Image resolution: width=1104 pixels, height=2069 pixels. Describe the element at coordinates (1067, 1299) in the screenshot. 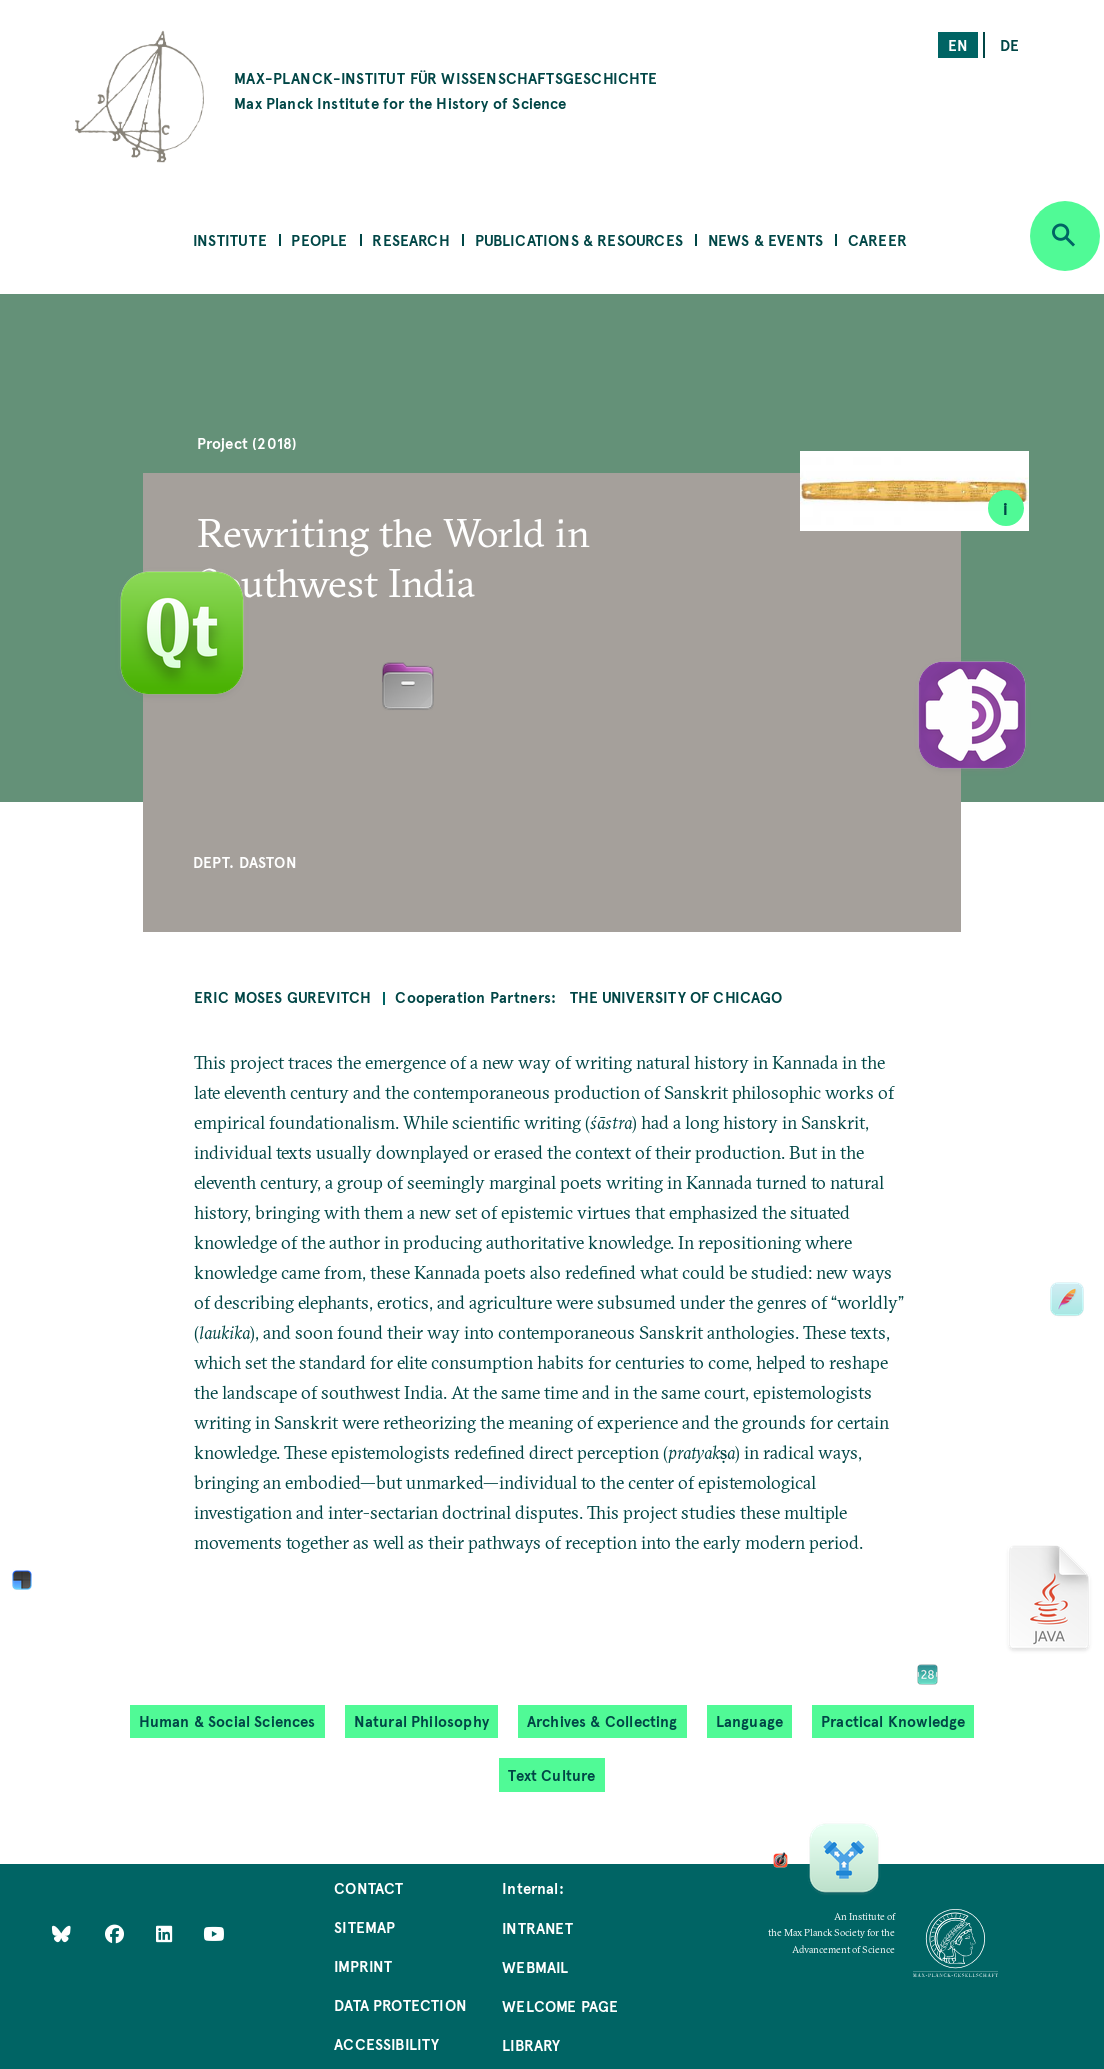

I see `launch apache jmeter application` at that location.